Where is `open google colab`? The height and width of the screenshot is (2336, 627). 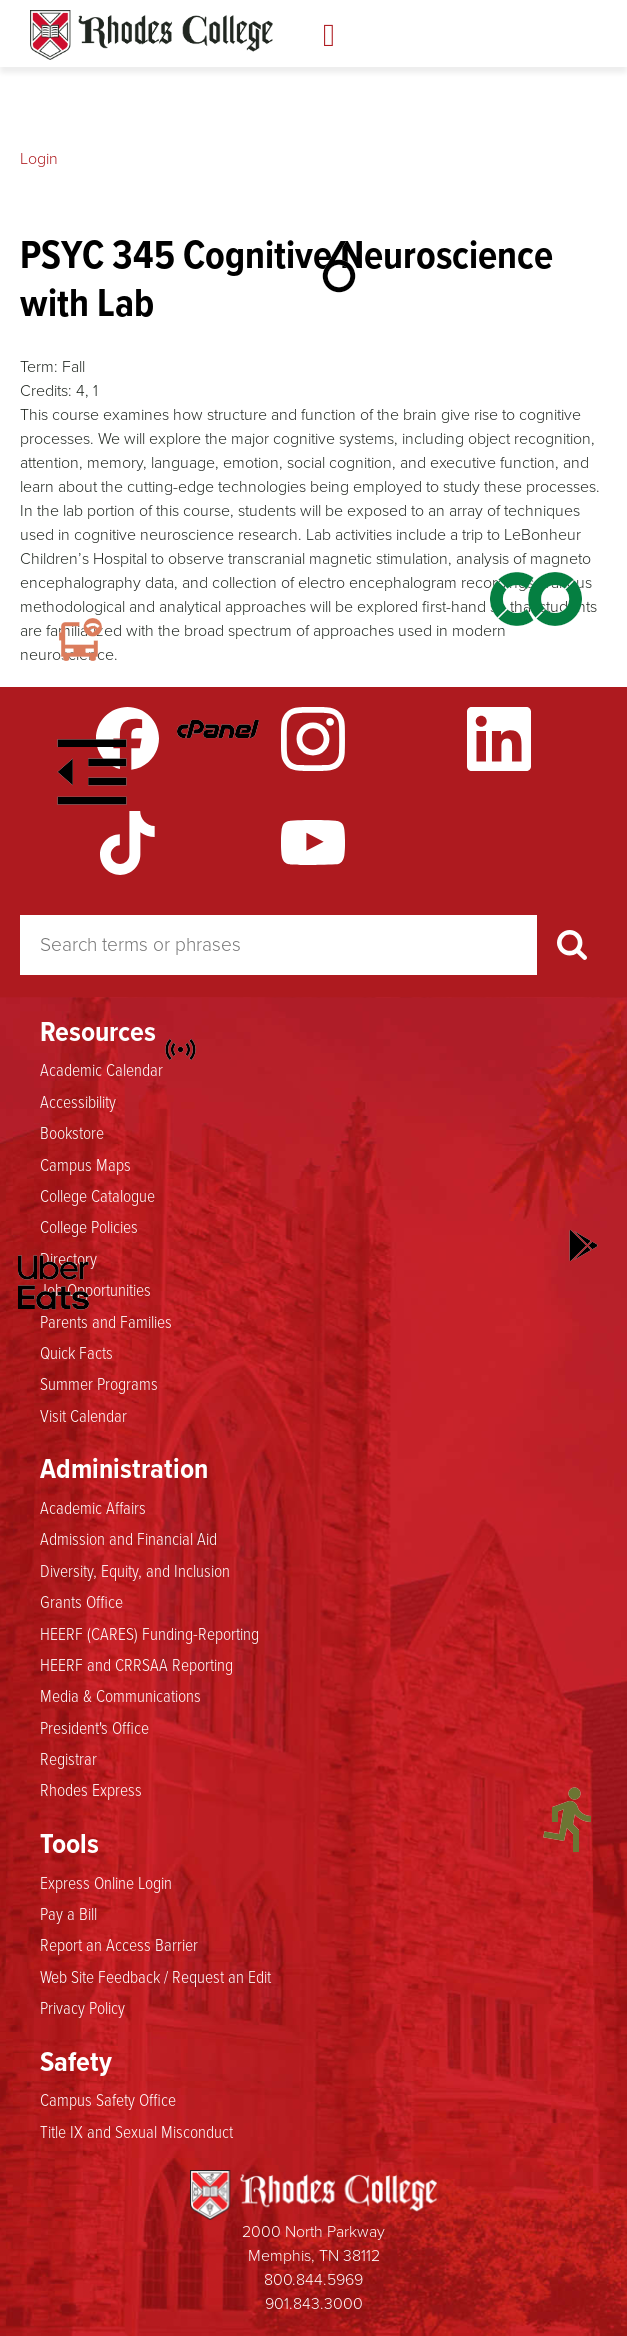
open google colab is located at coordinates (536, 599).